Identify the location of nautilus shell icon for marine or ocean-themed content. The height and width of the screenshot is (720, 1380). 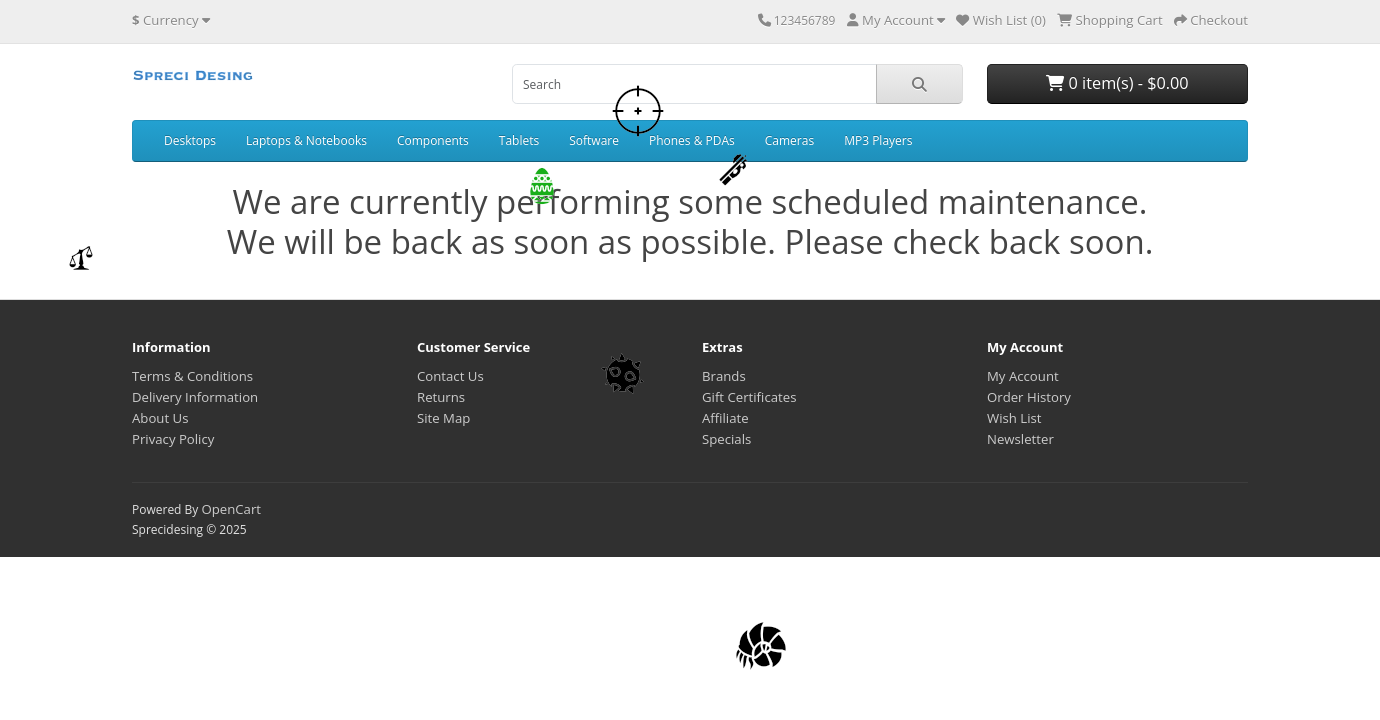
(761, 646).